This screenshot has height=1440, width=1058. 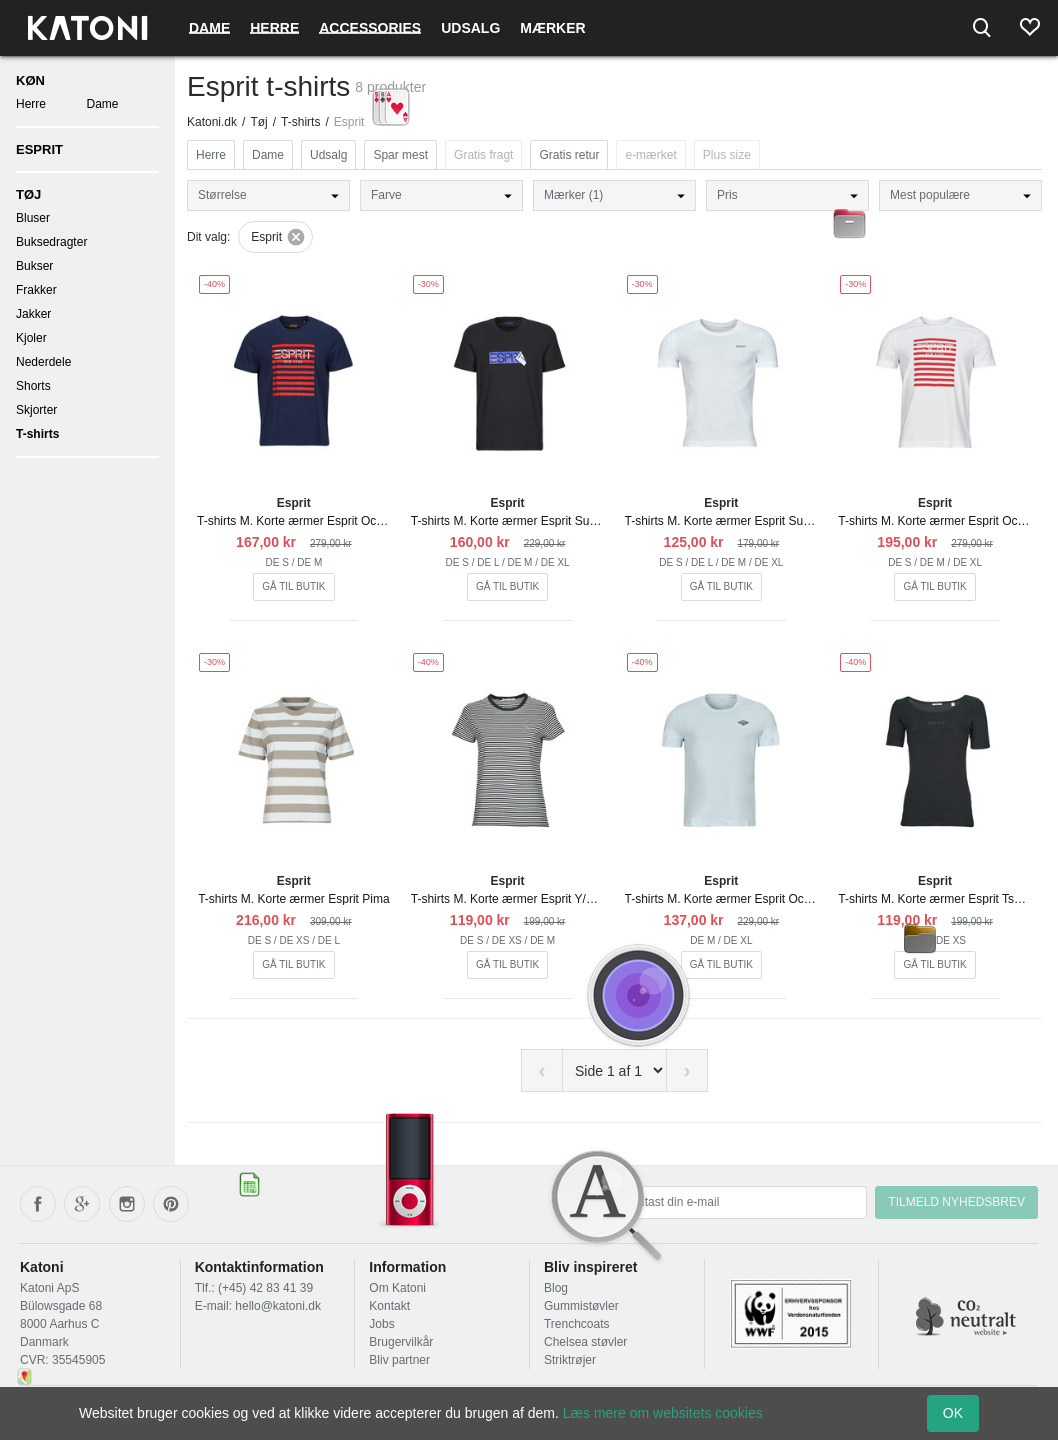 What do you see at coordinates (638, 995) in the screenshot?
I see `open the camera app` at bounding box center [638, 995].